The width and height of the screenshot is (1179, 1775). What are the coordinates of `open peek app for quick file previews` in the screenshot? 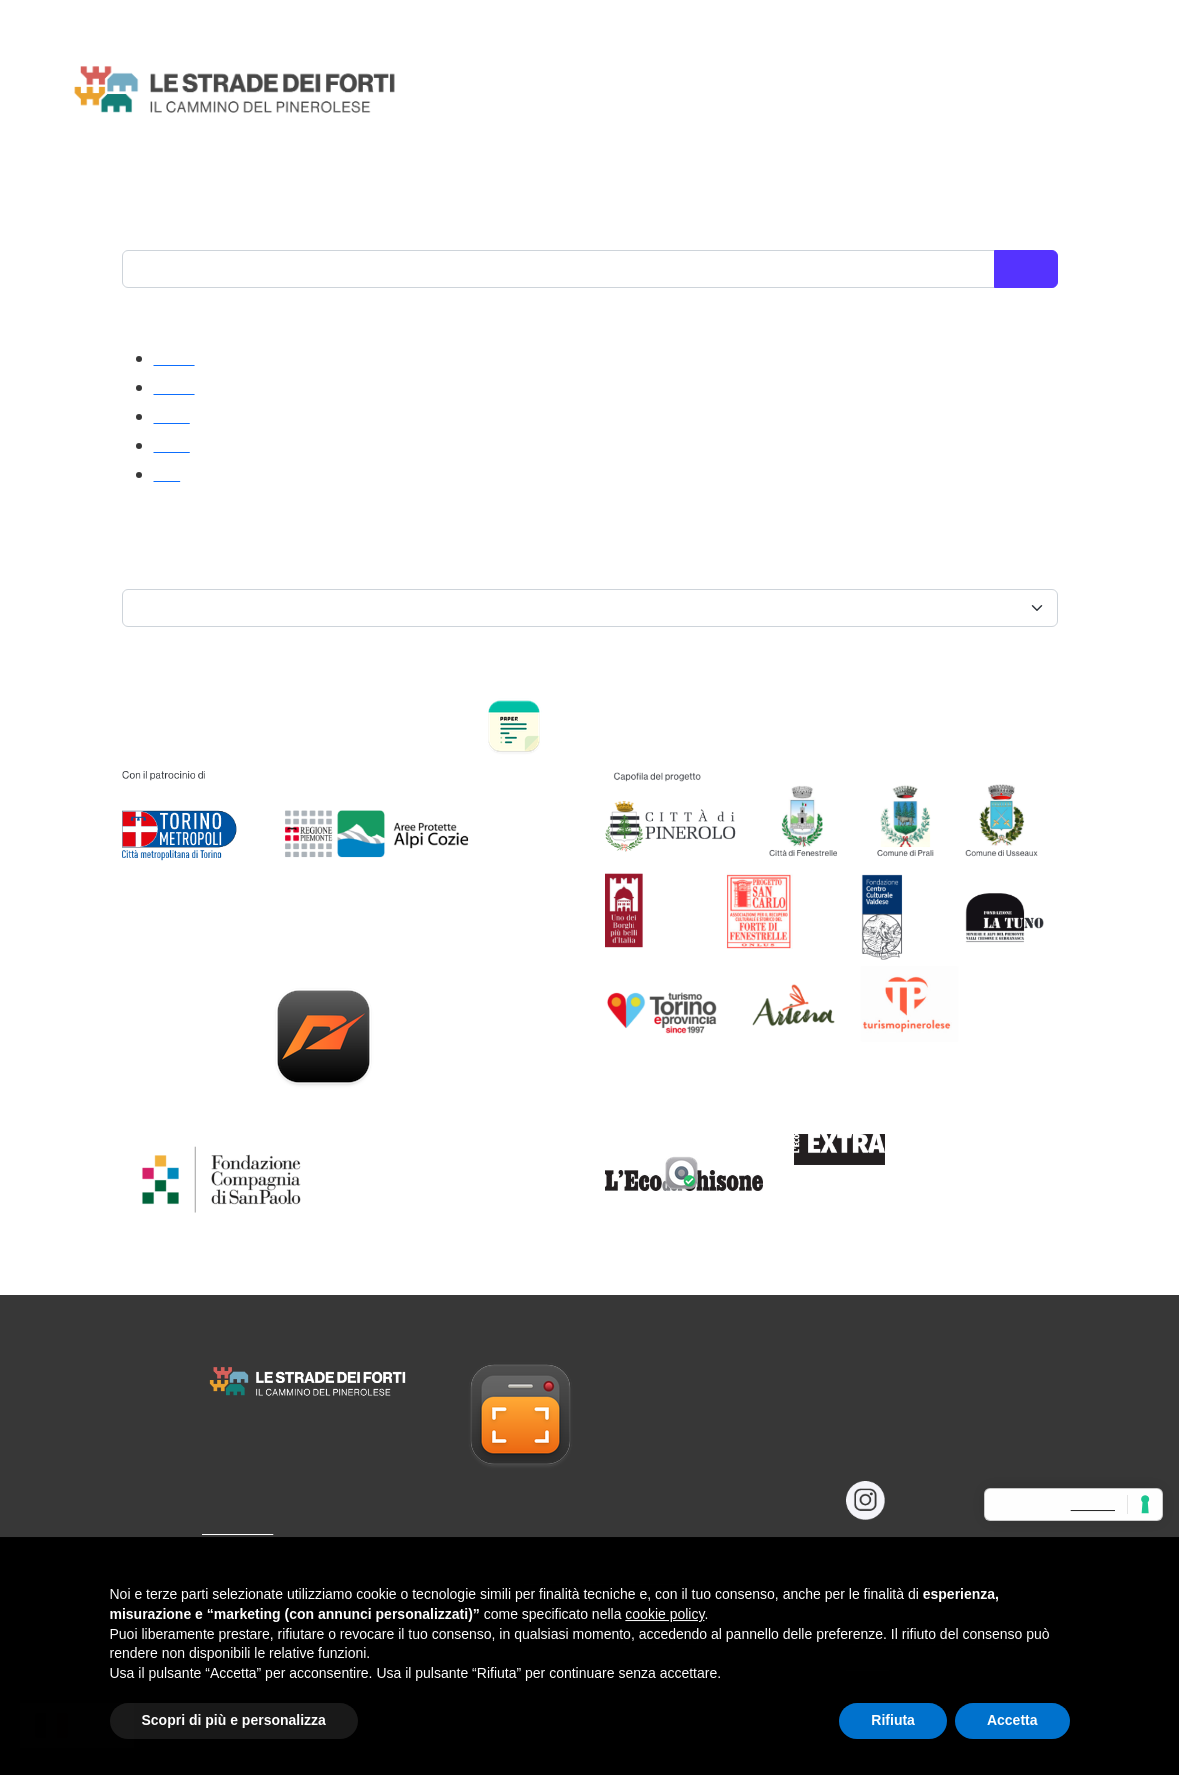 It's located at (520, 1414).